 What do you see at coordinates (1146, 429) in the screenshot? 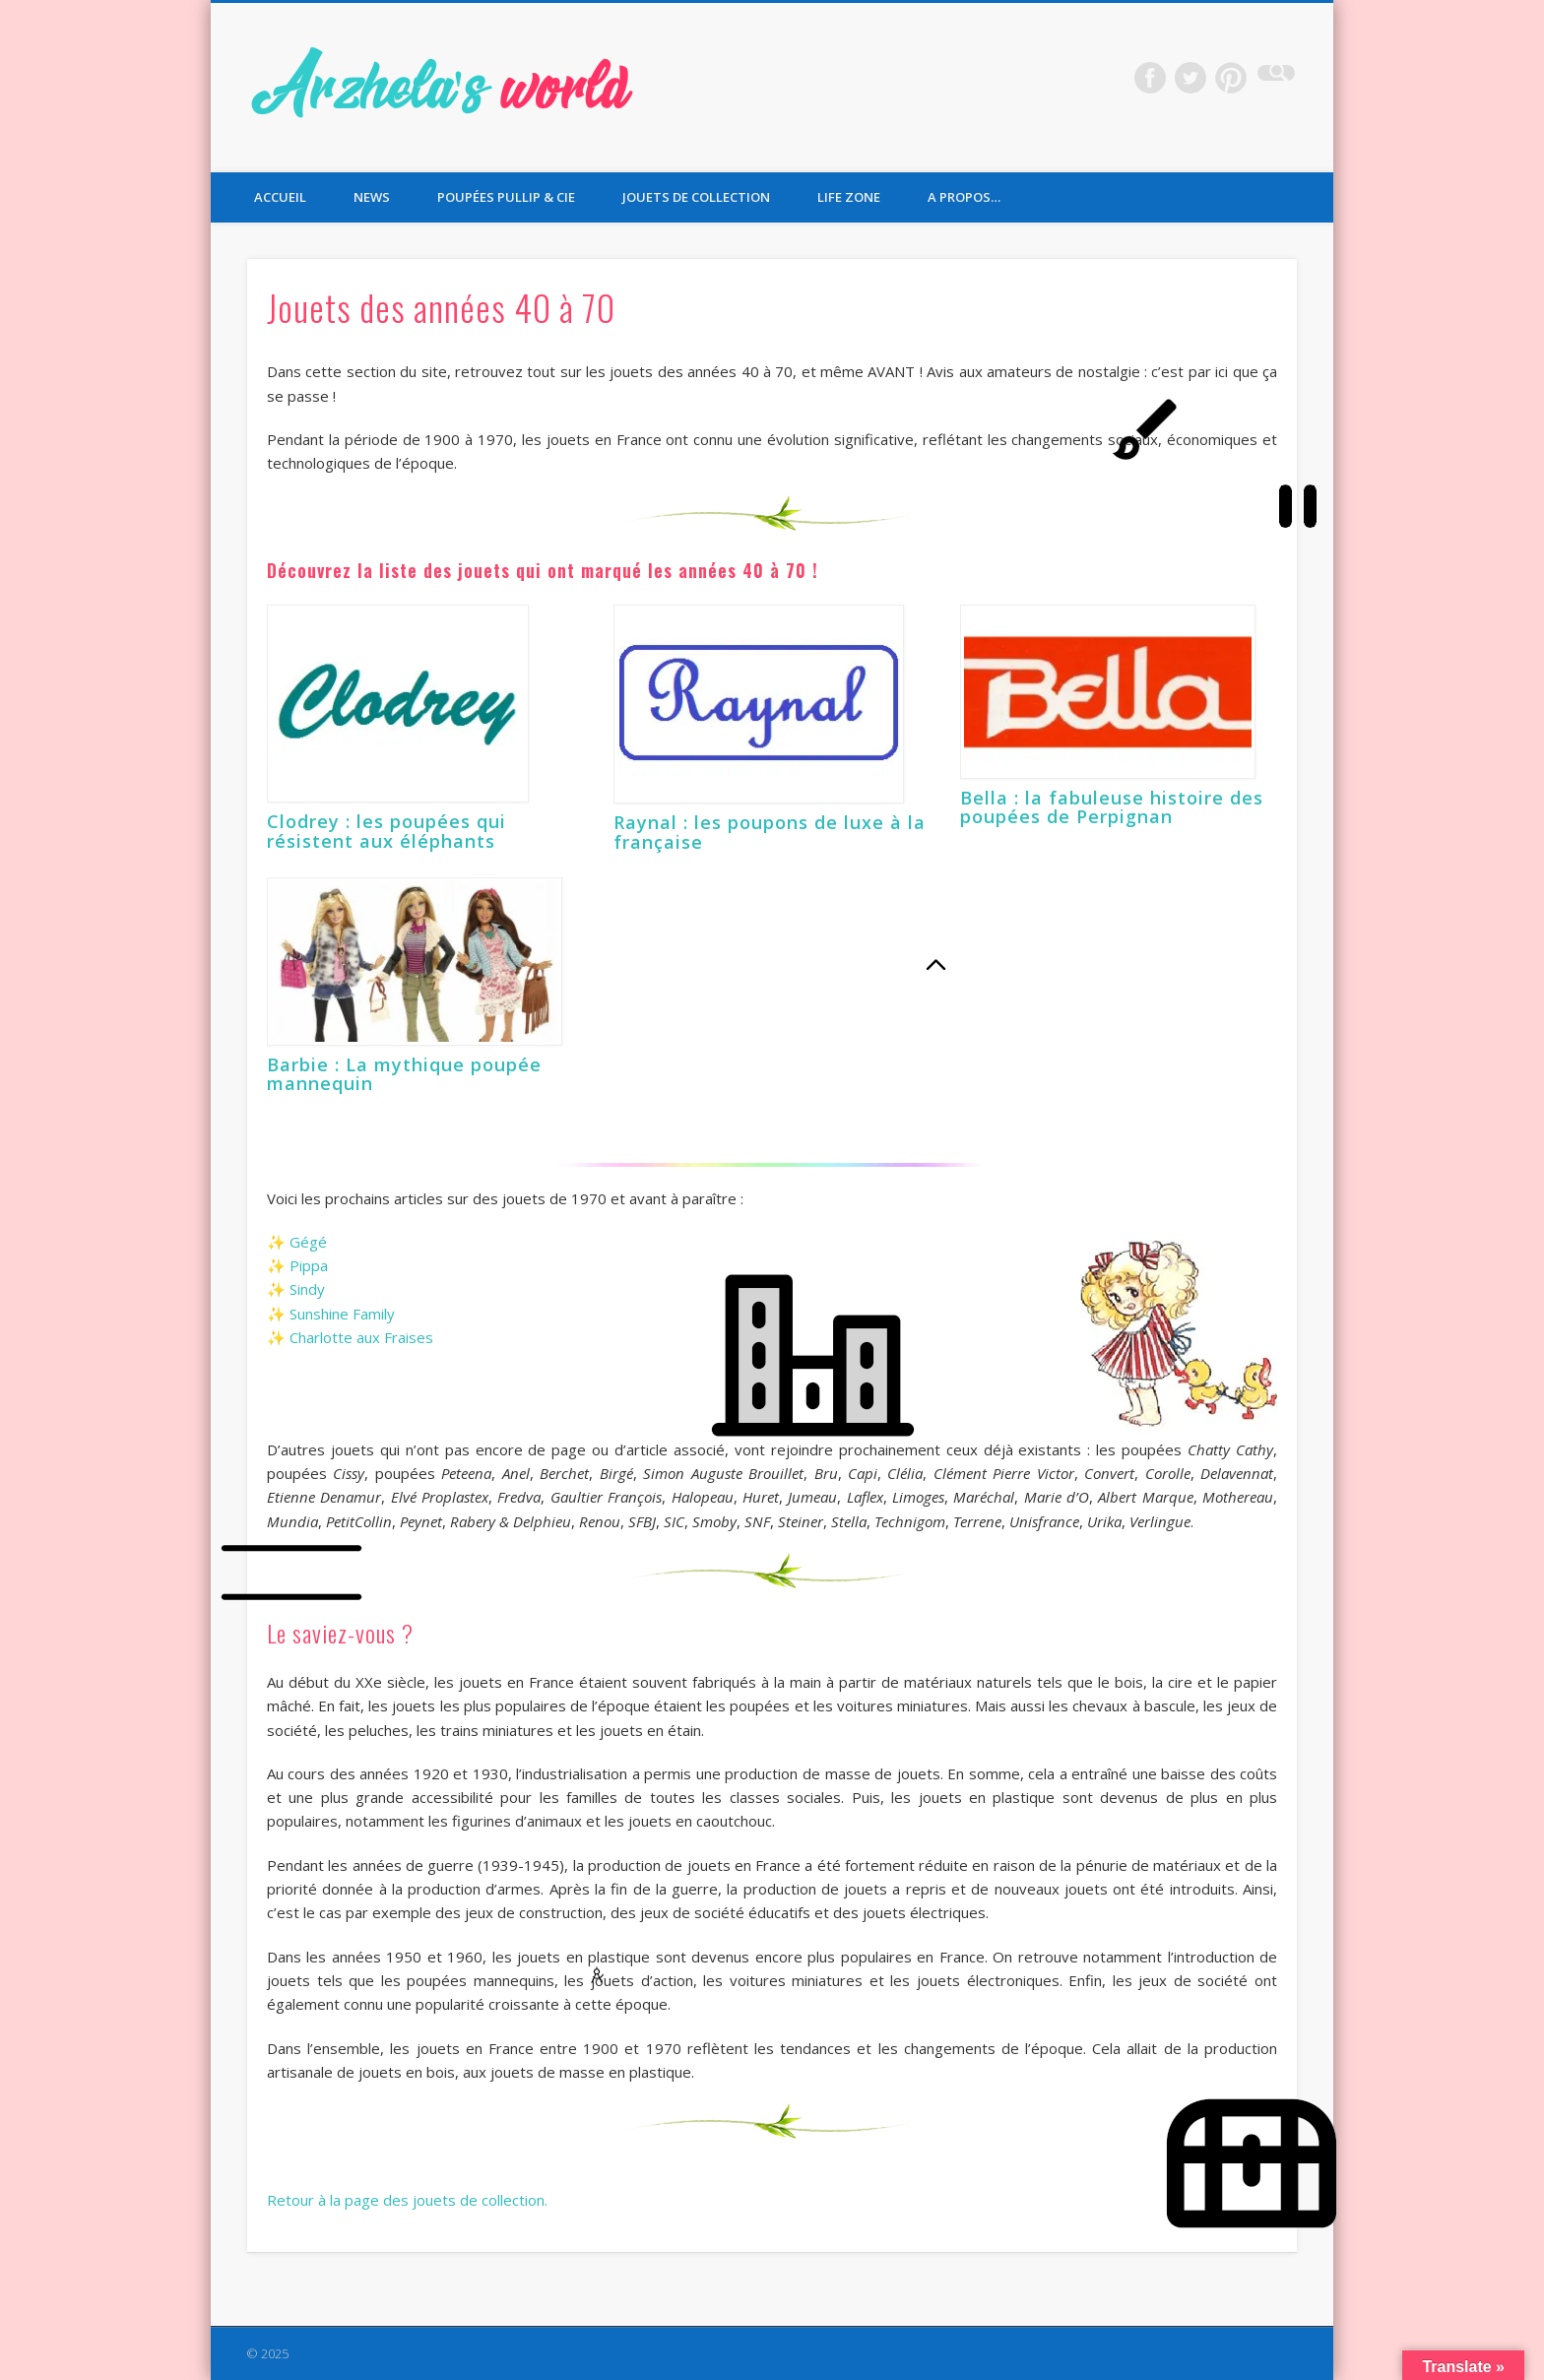
I see `access brush or painting tools` at bounding box center [1146, 429].